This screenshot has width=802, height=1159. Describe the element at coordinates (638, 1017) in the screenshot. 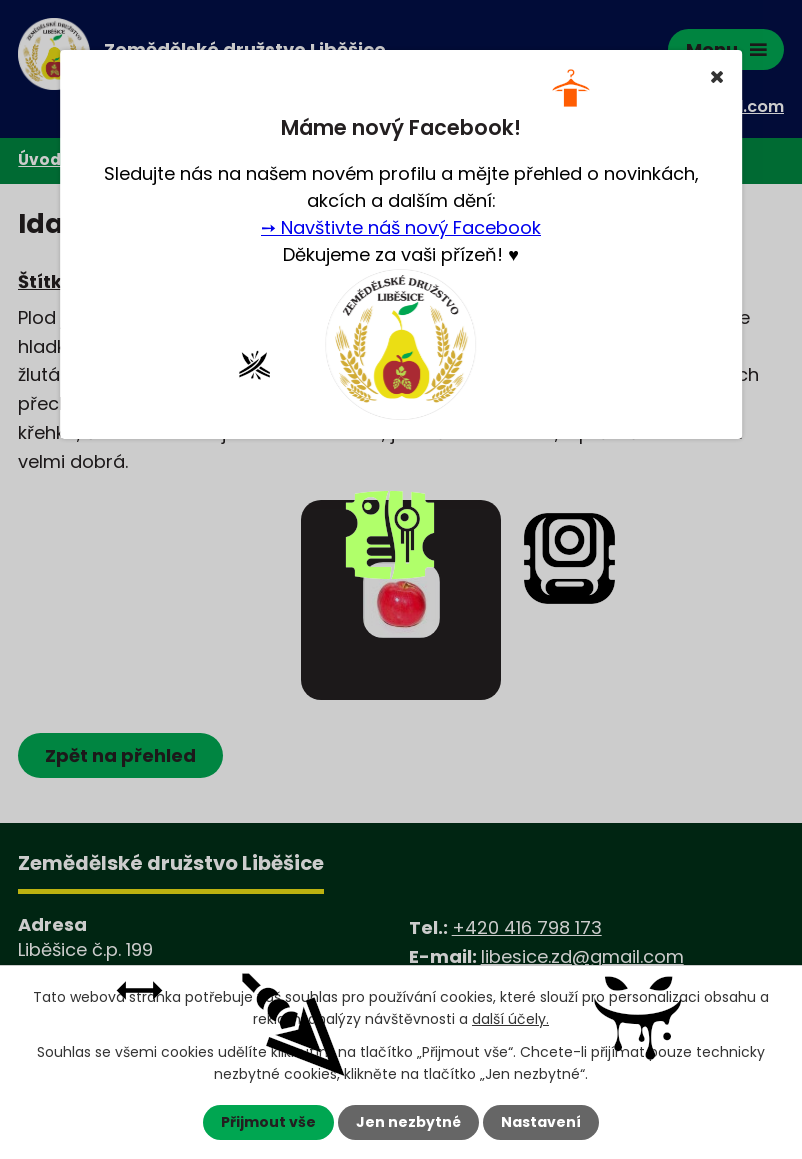

I see `indicates a delicious or tempting item` at that location.